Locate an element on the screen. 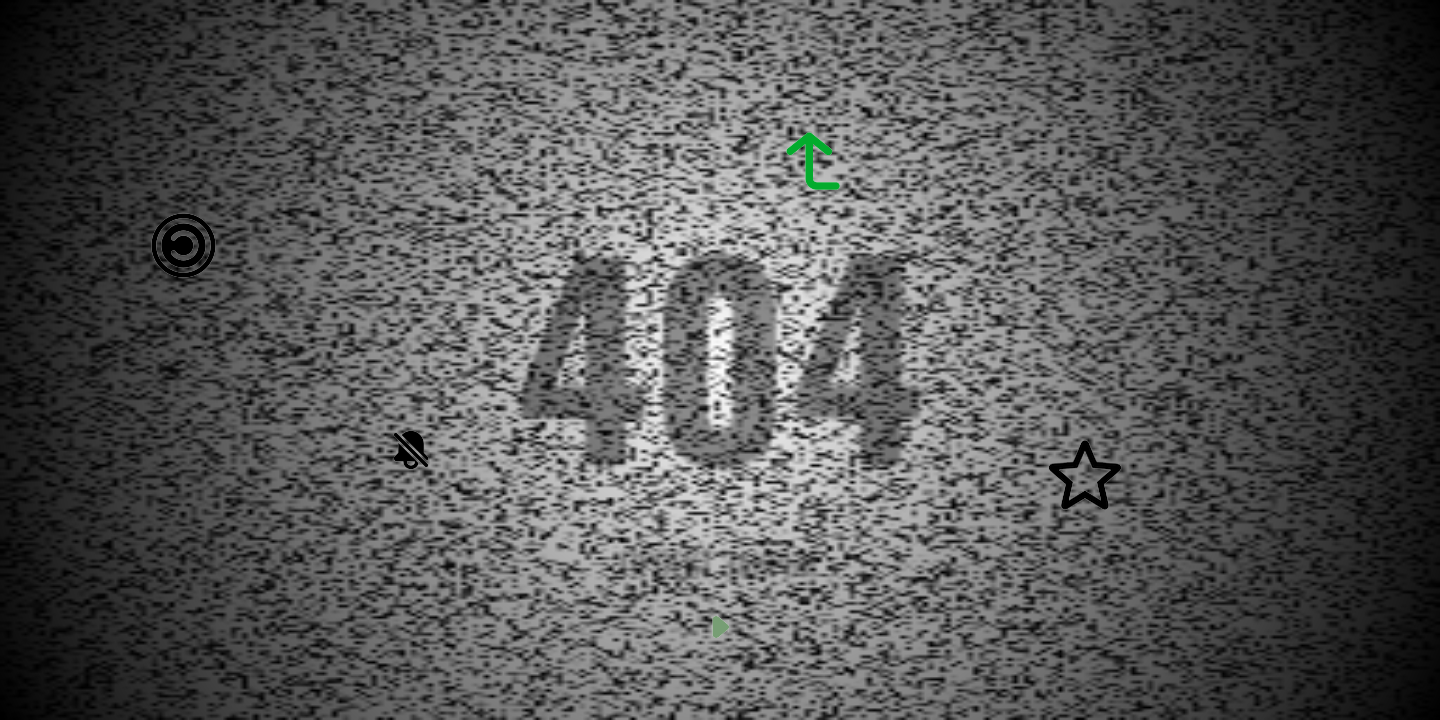  go back and up in navigation hierarchy is located at coordinates (813, 163).